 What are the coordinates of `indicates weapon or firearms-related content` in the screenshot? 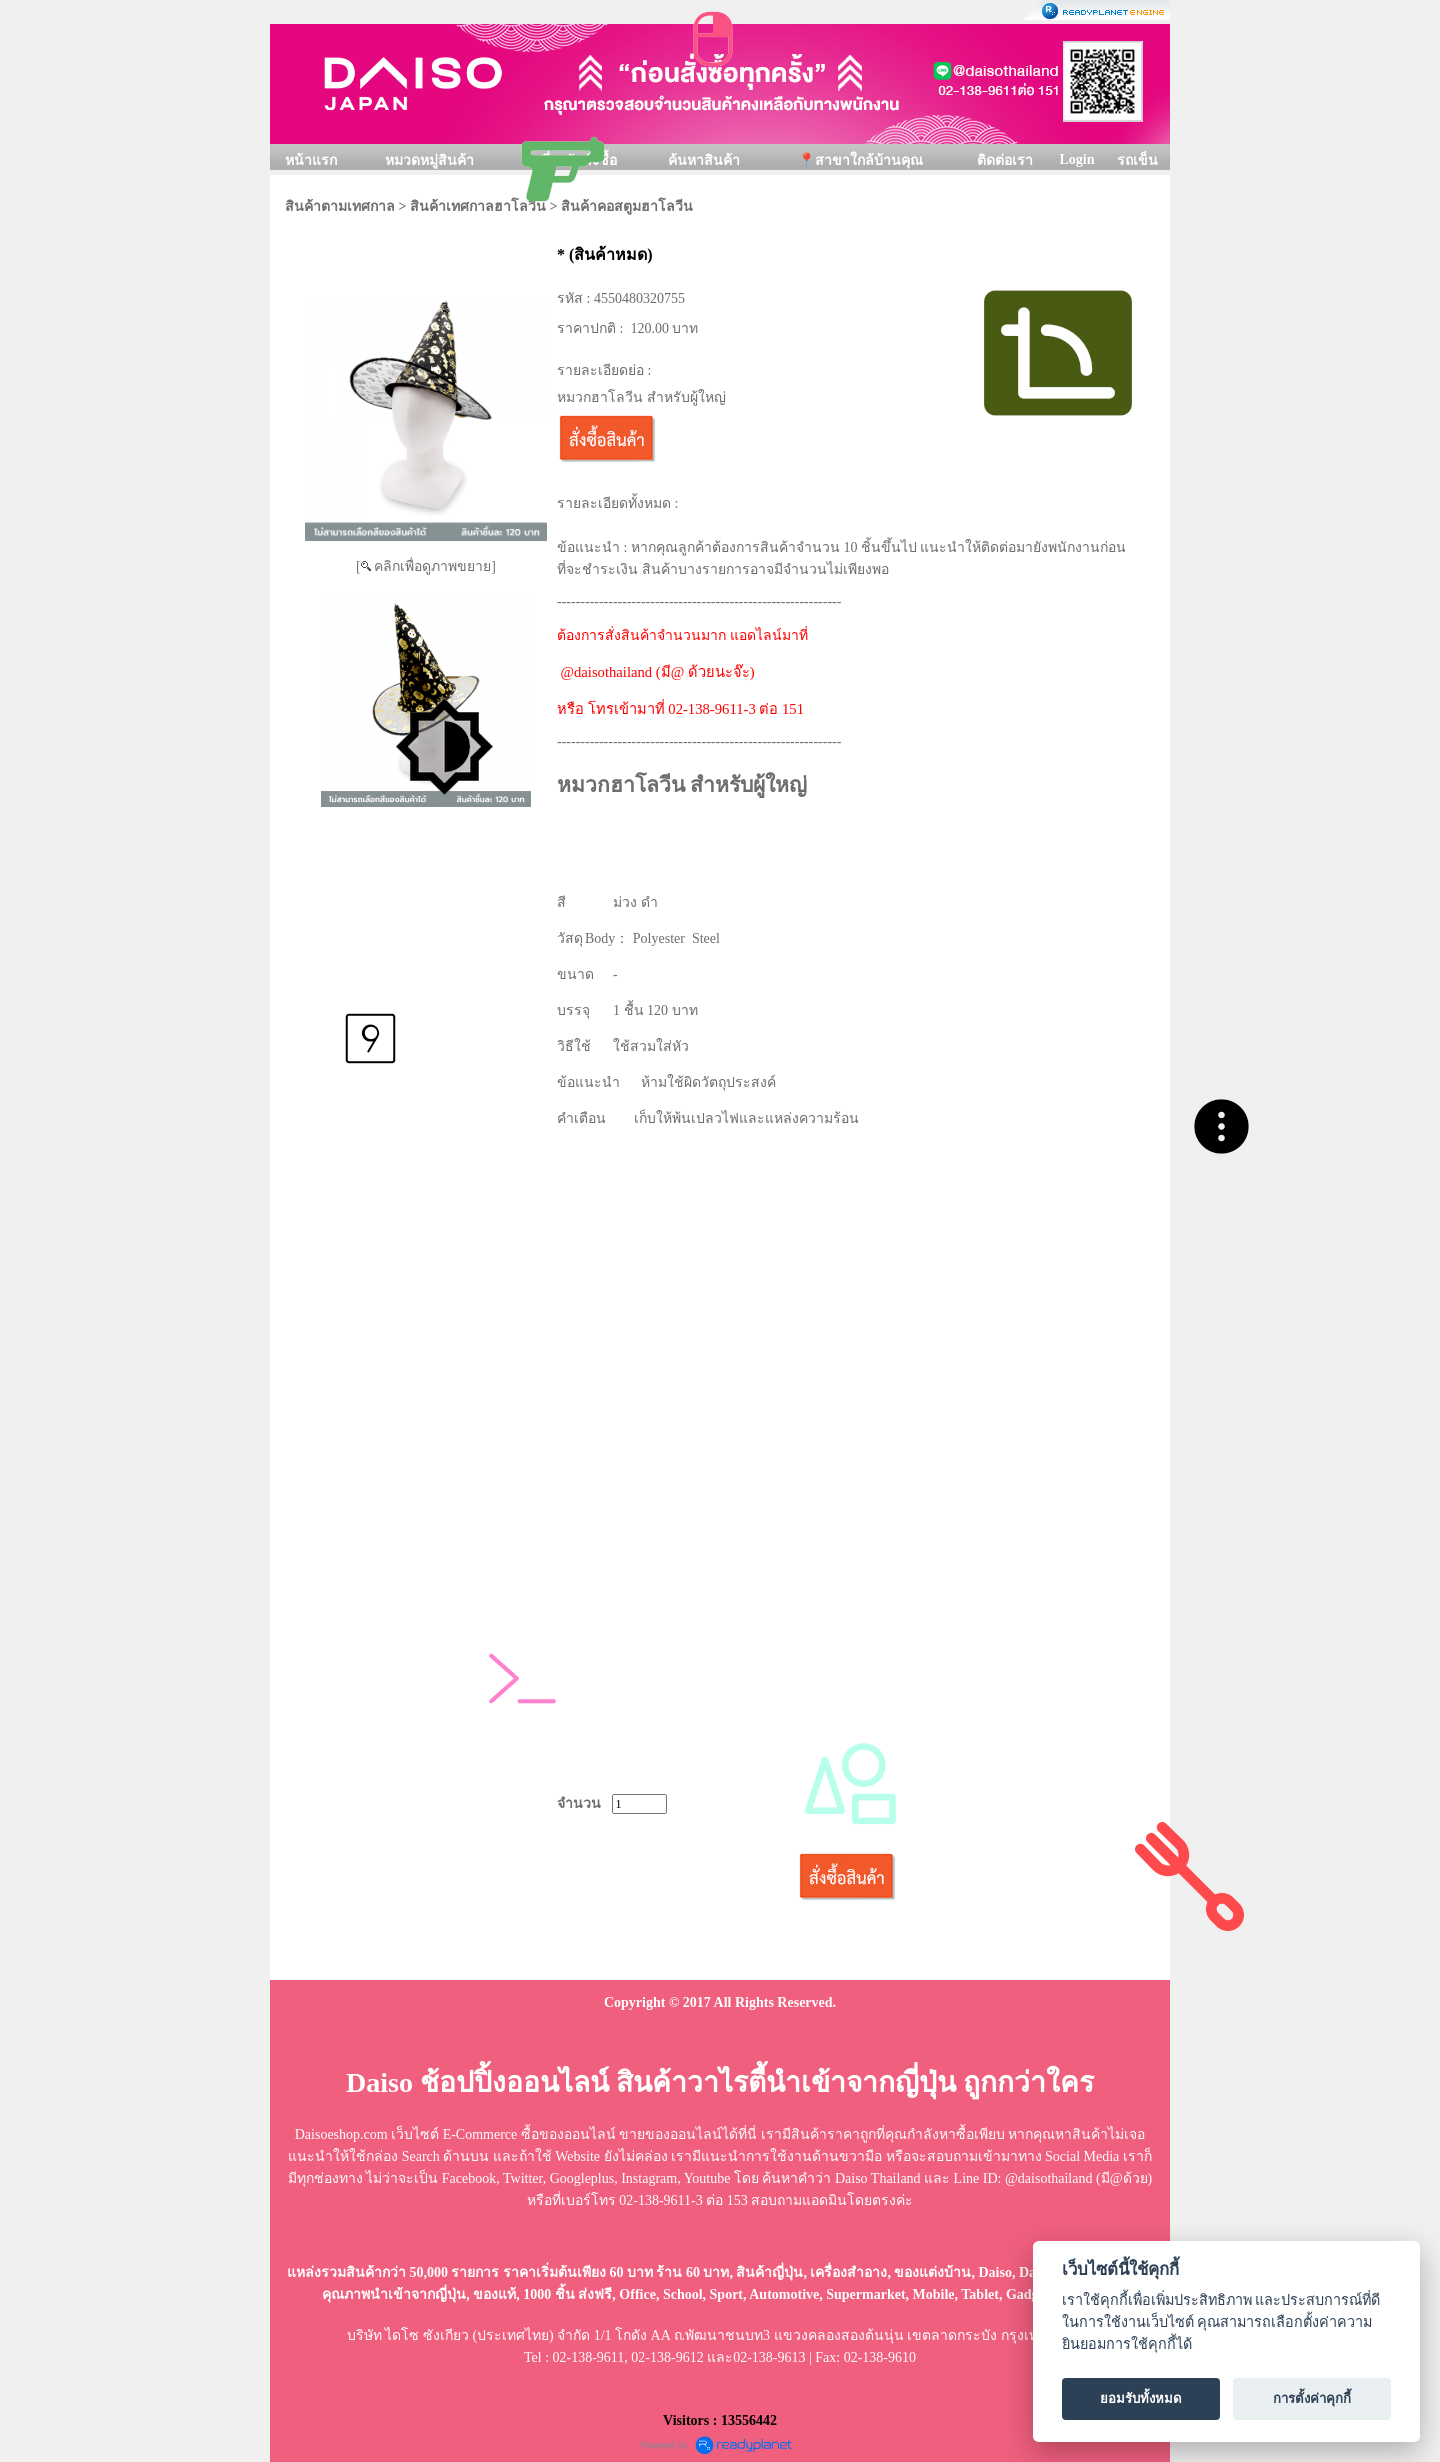 It's located at (563, 169).